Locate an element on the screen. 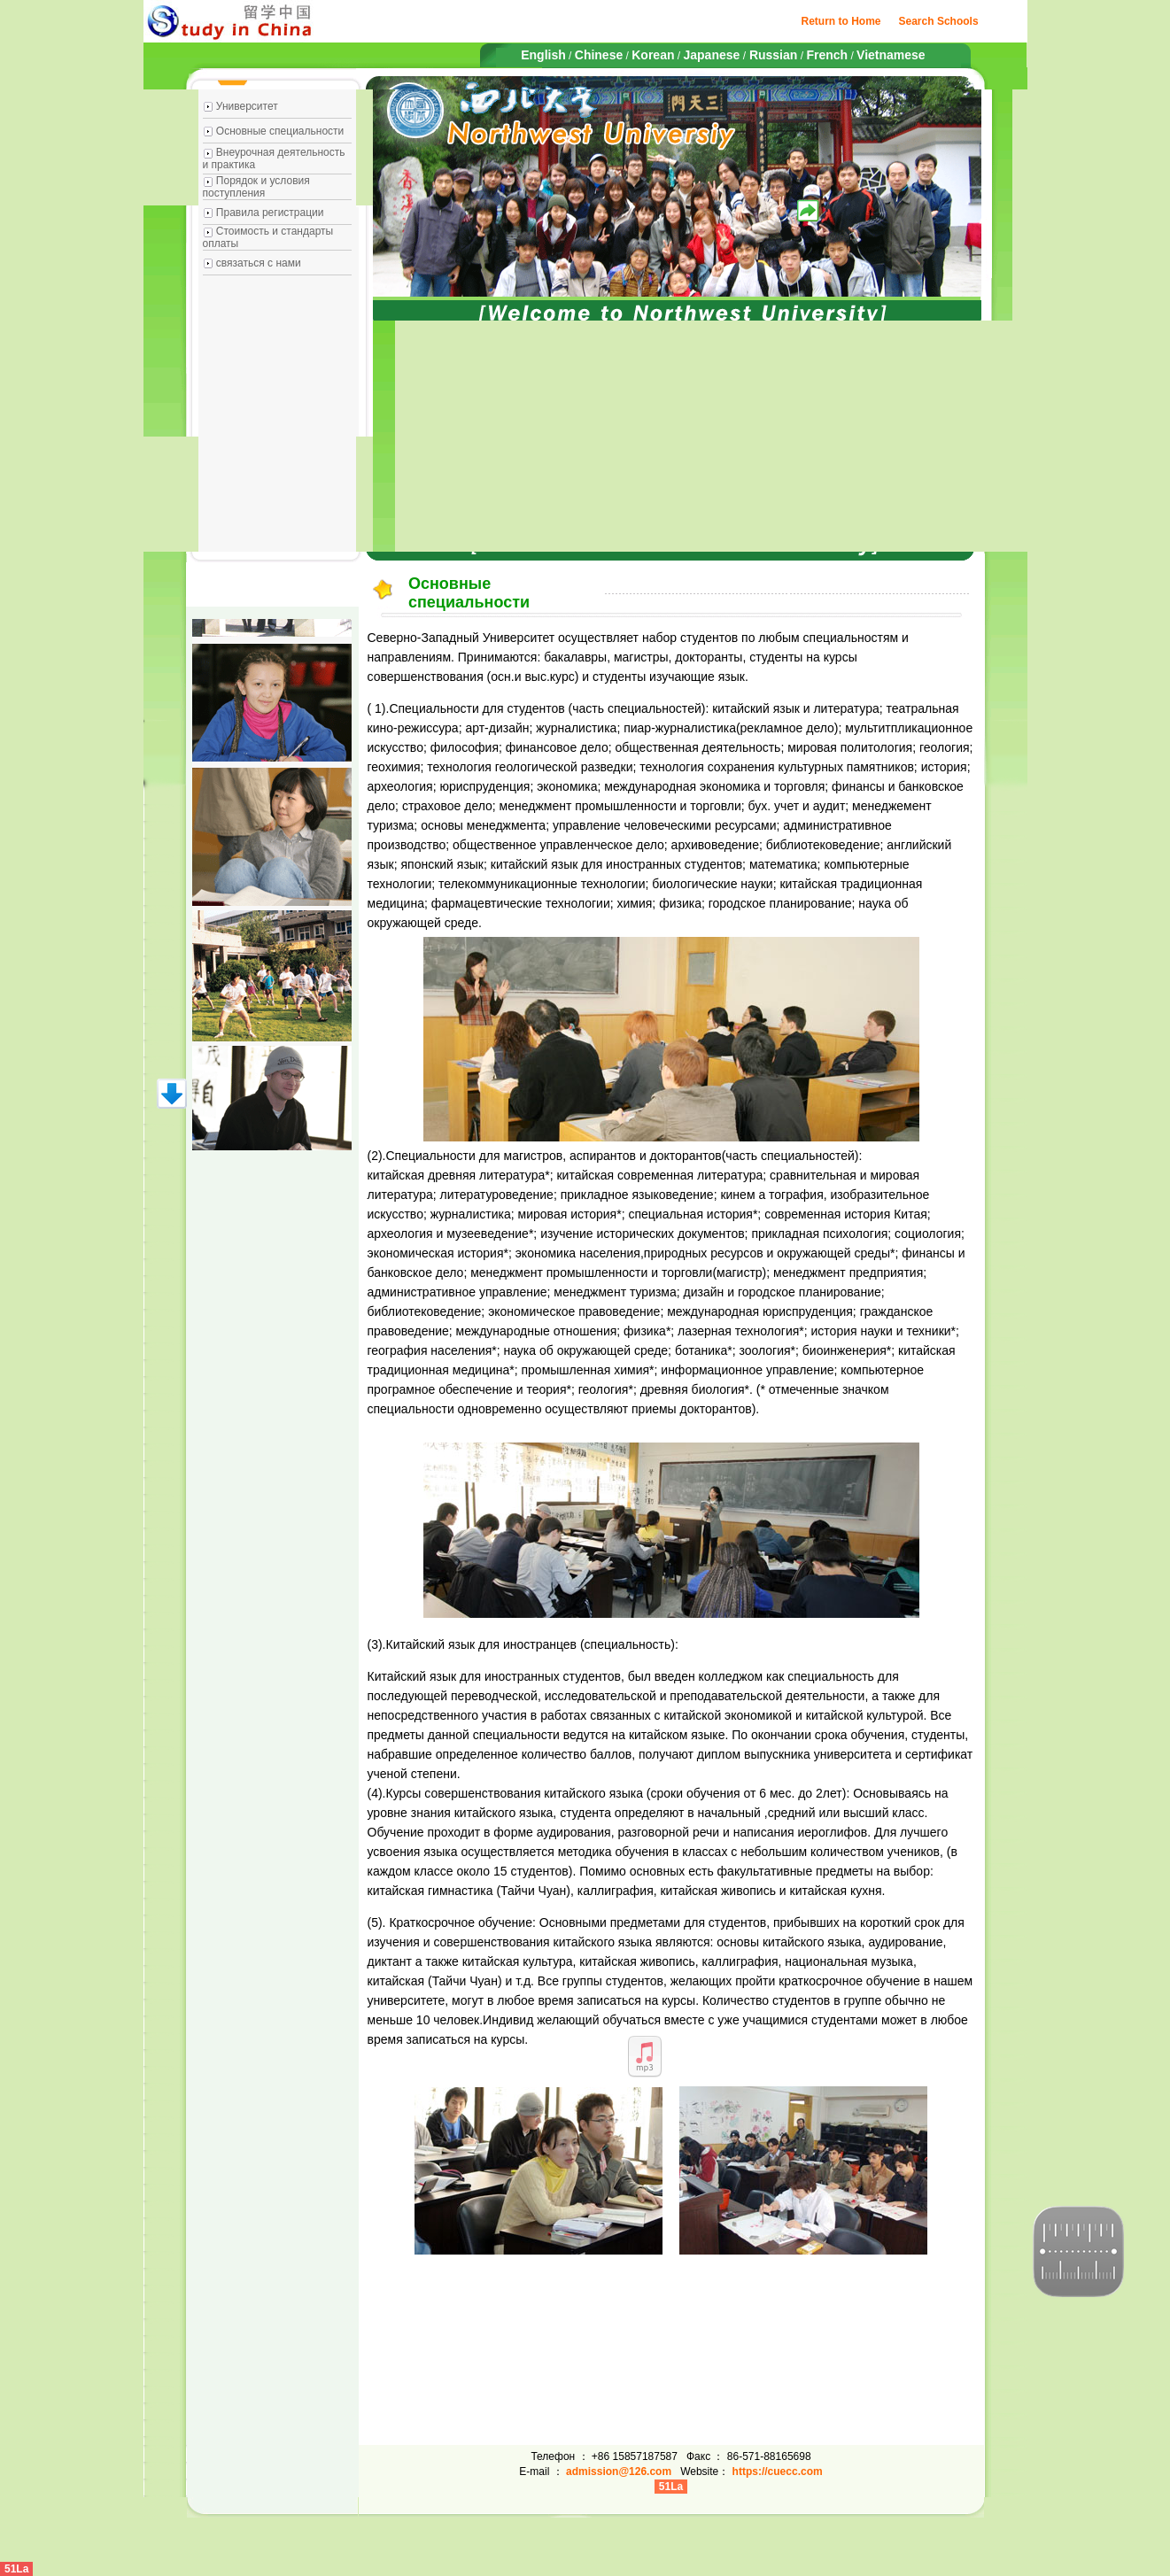 This screenshot has width=1170, height=2576. open the Measure app is located at coordinates (1078, 2251).